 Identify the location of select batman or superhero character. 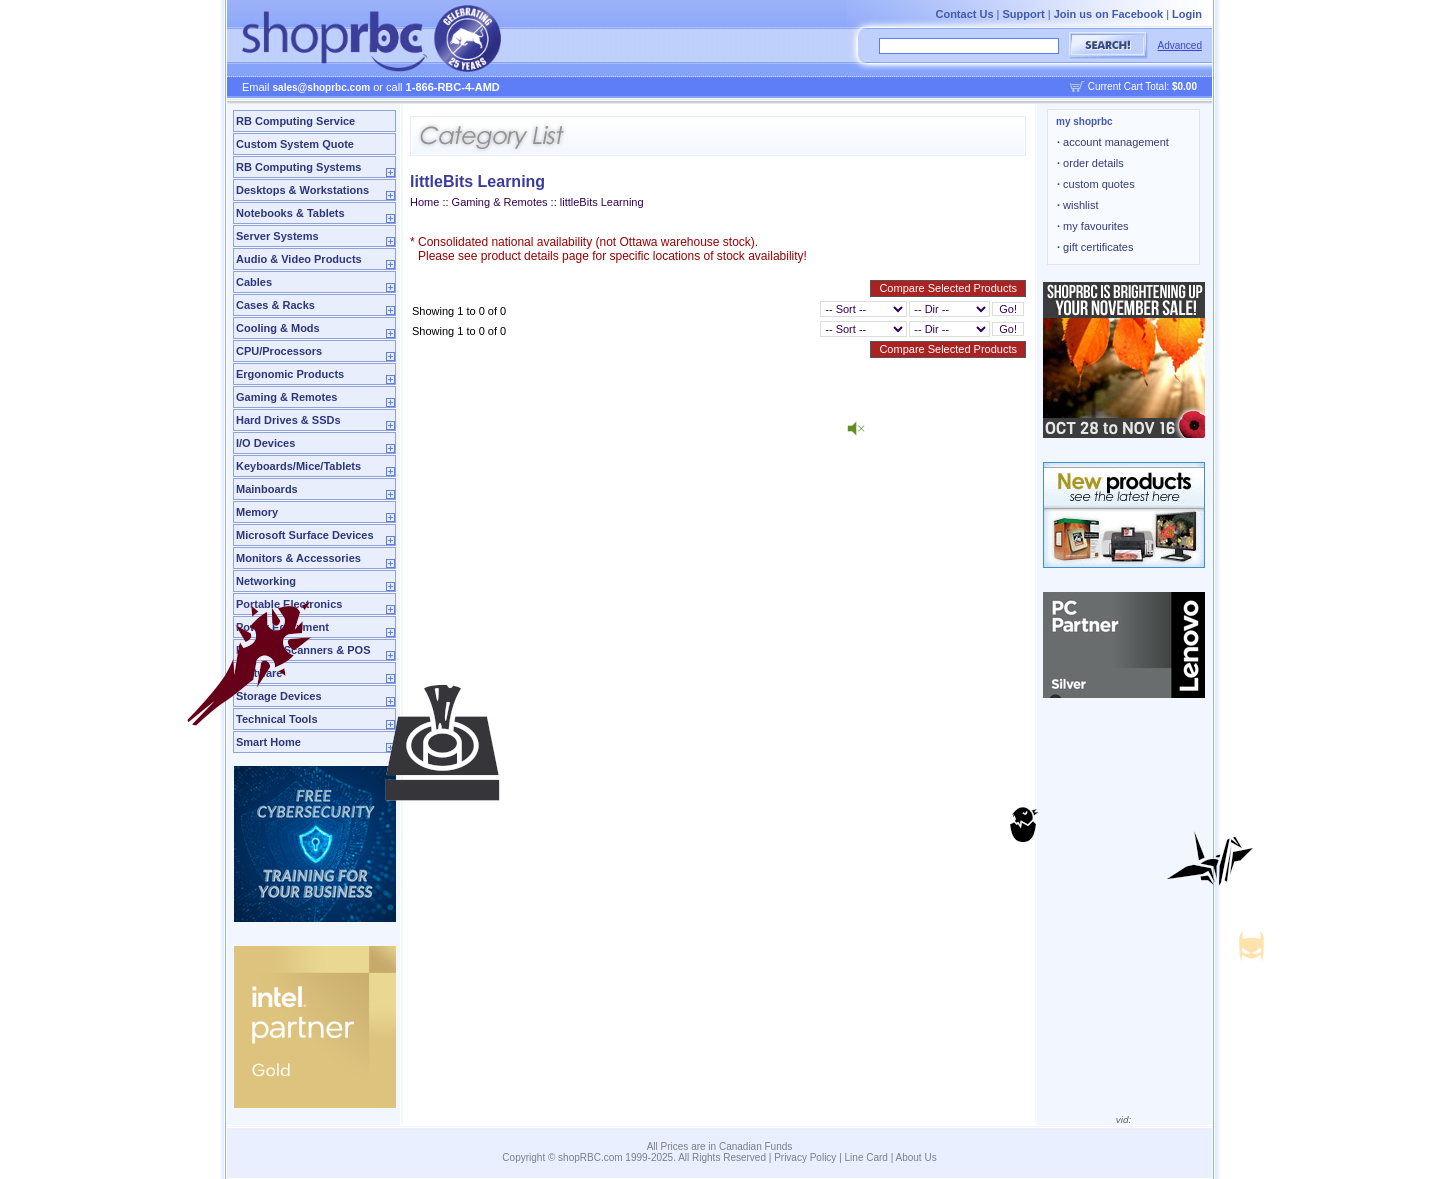
(1251, 946).